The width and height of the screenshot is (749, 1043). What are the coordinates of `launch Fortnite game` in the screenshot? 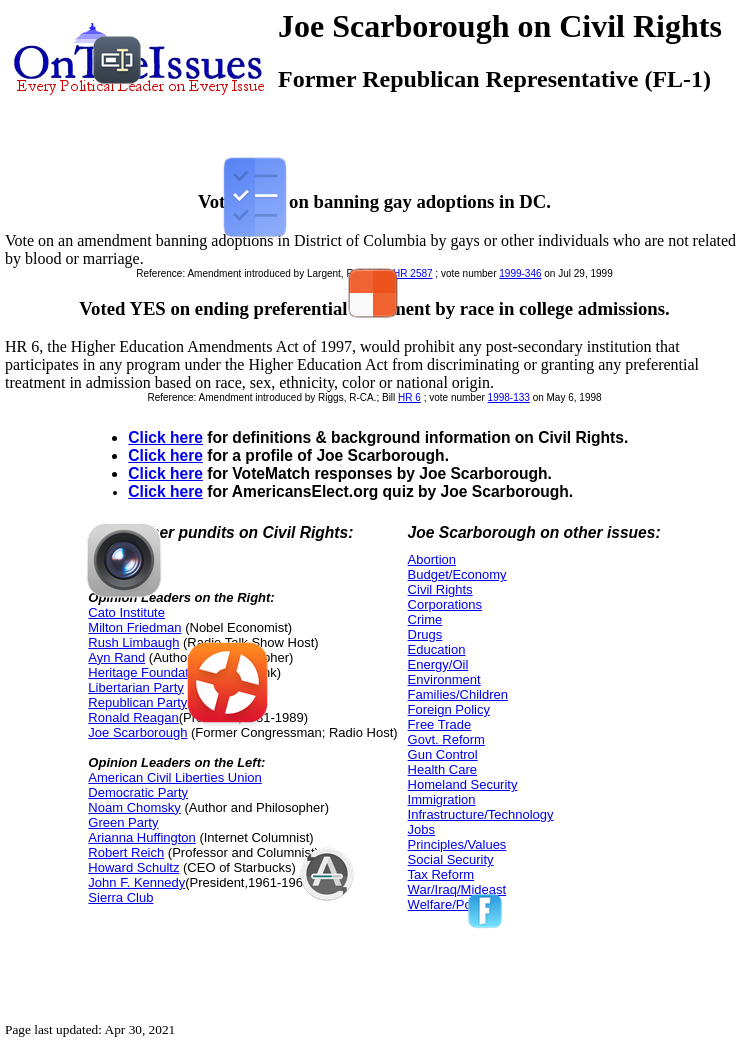 It's located at (485, 911).